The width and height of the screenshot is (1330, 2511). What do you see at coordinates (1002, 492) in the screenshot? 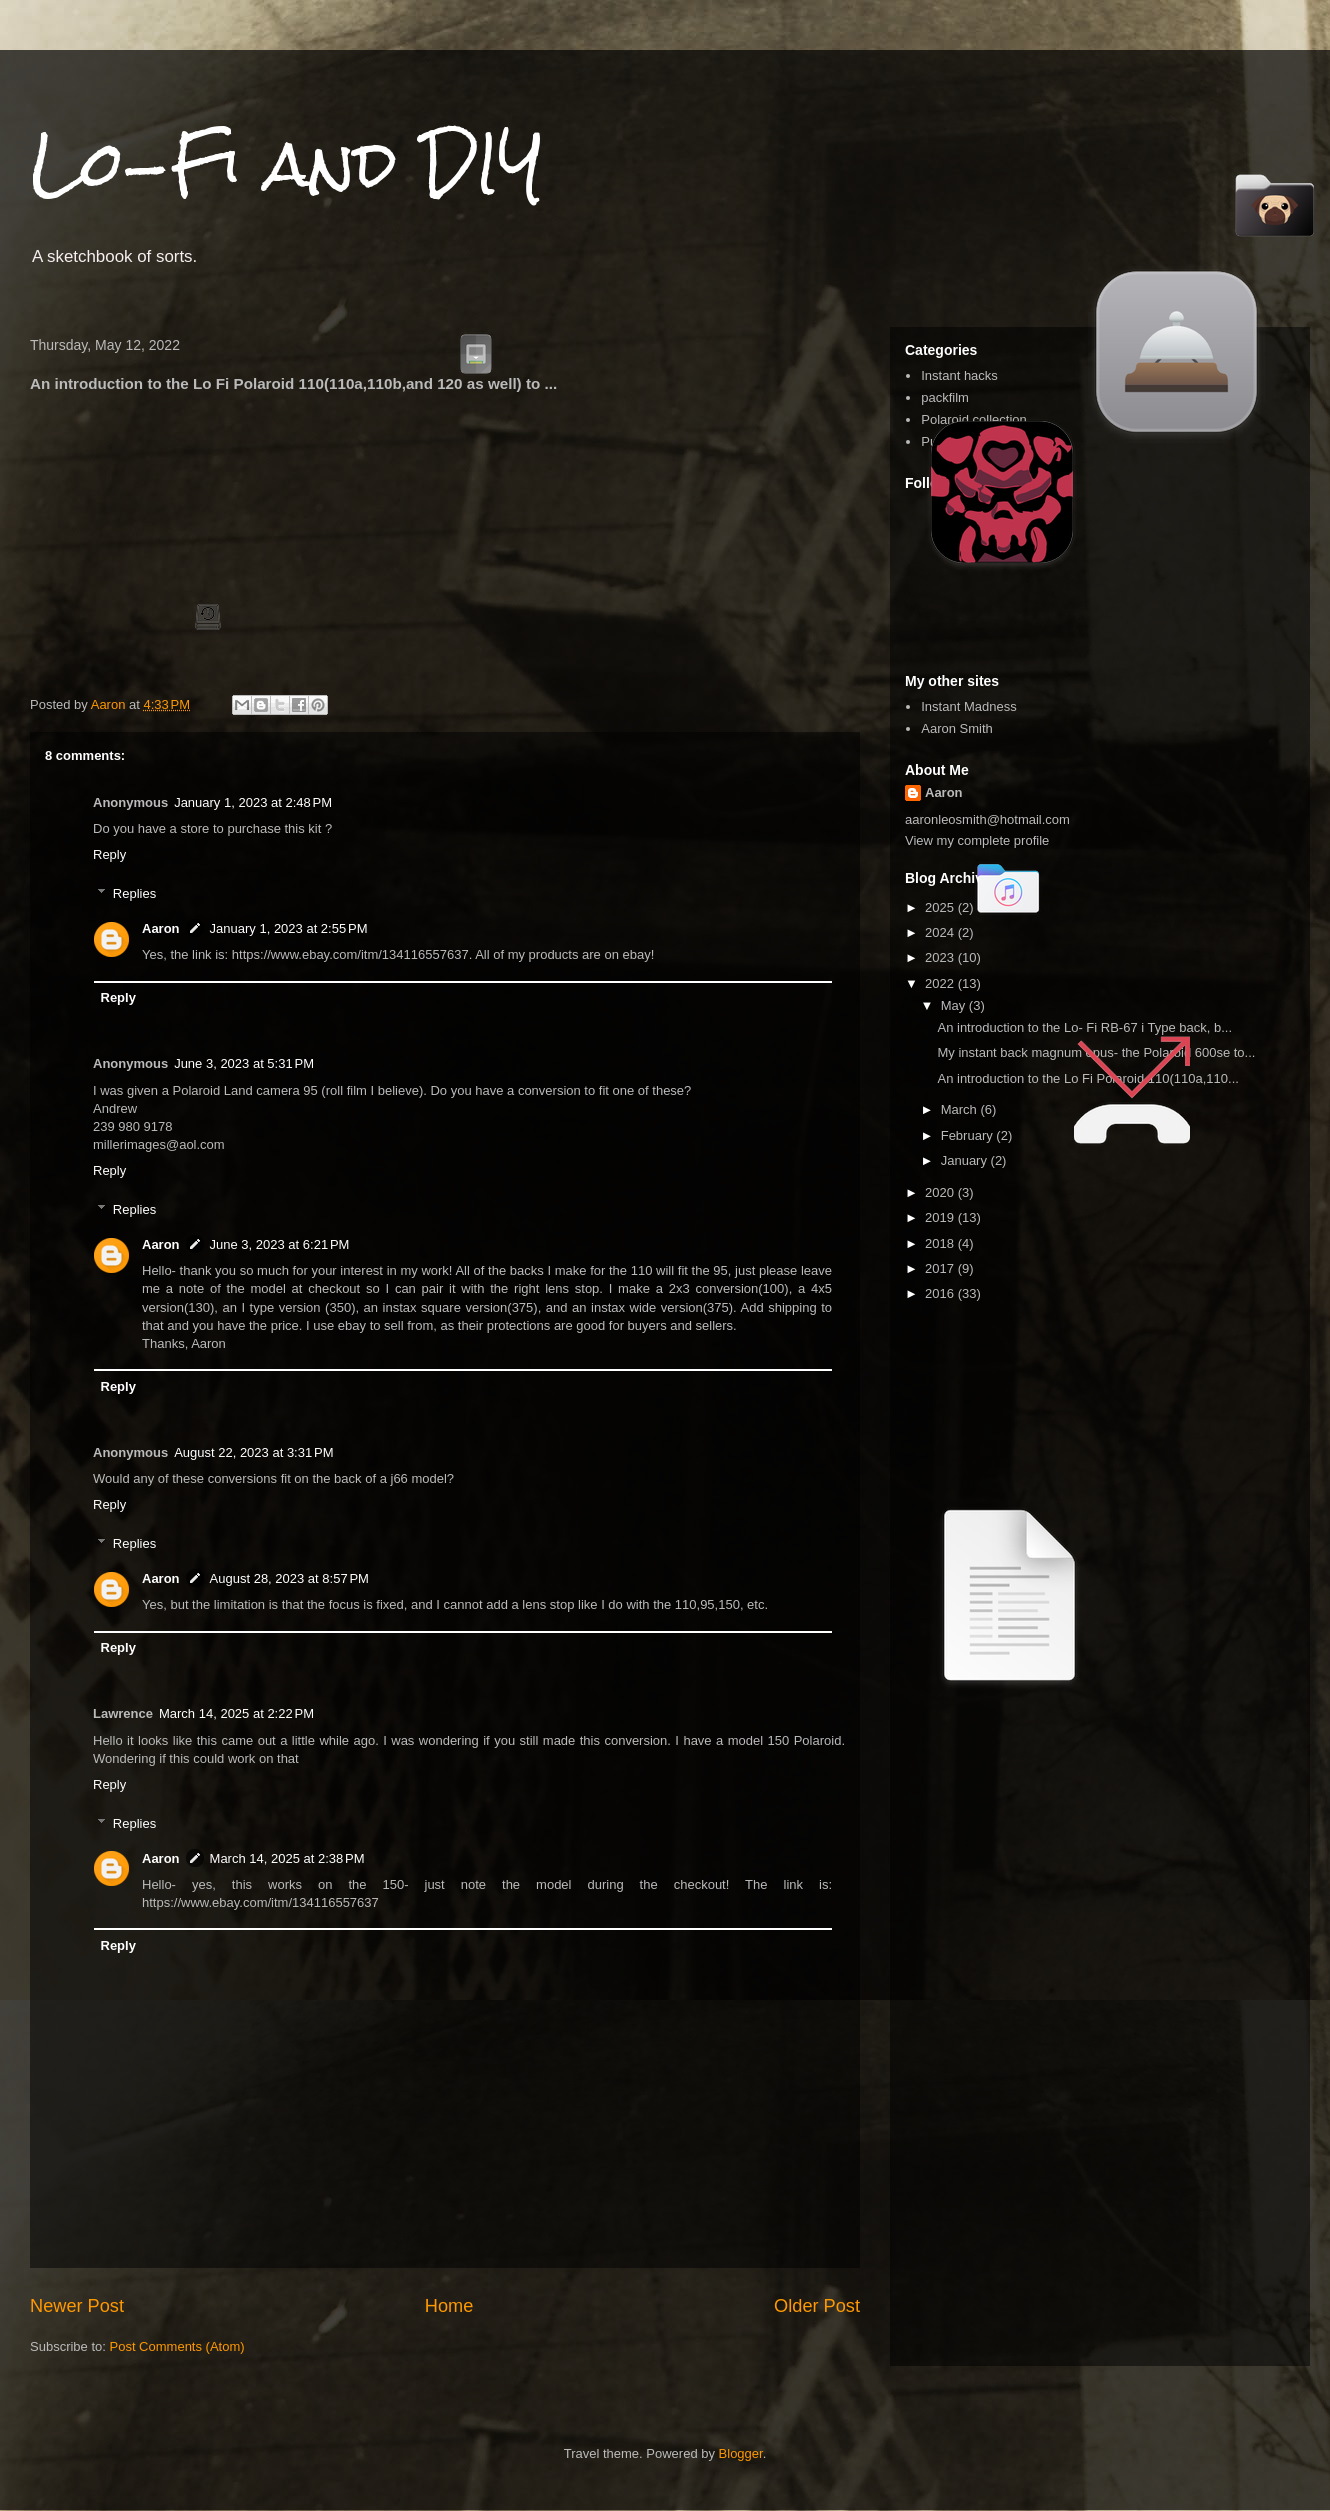
I see `launch helltaker game` at bounding box center [1002, 492].